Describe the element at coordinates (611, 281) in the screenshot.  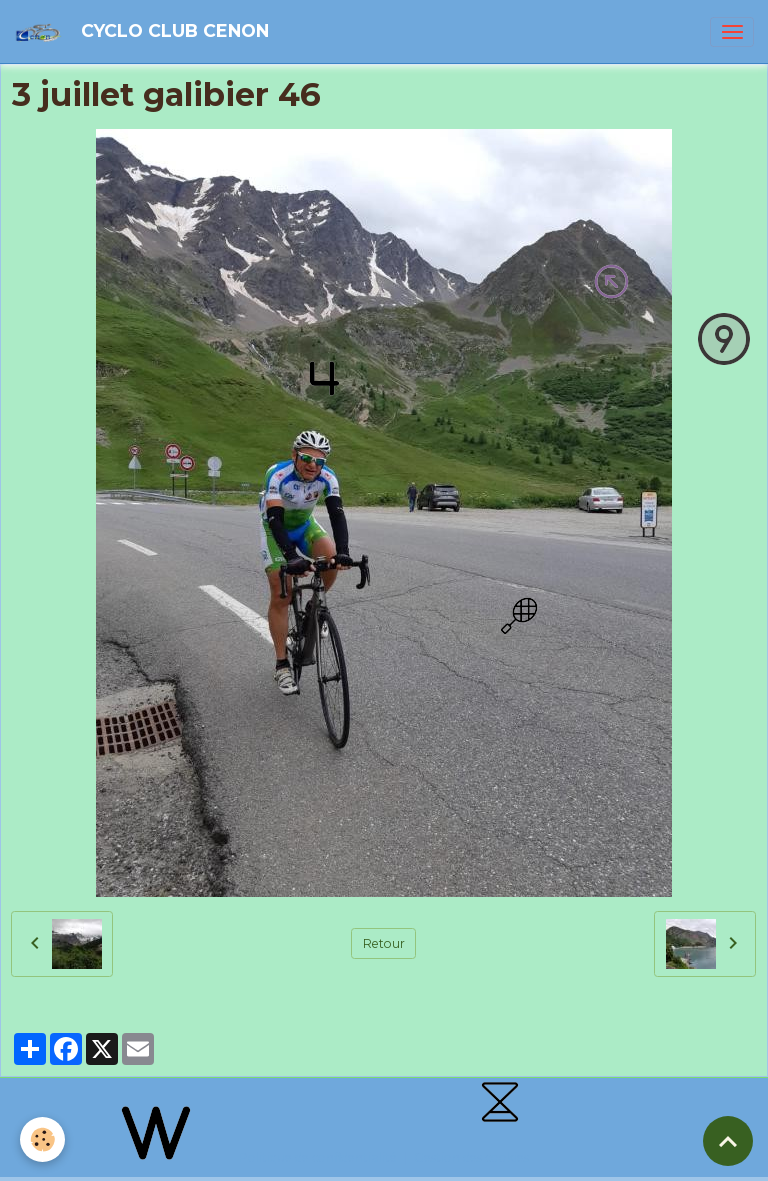
I see `navigate back to previous screen` at that location.